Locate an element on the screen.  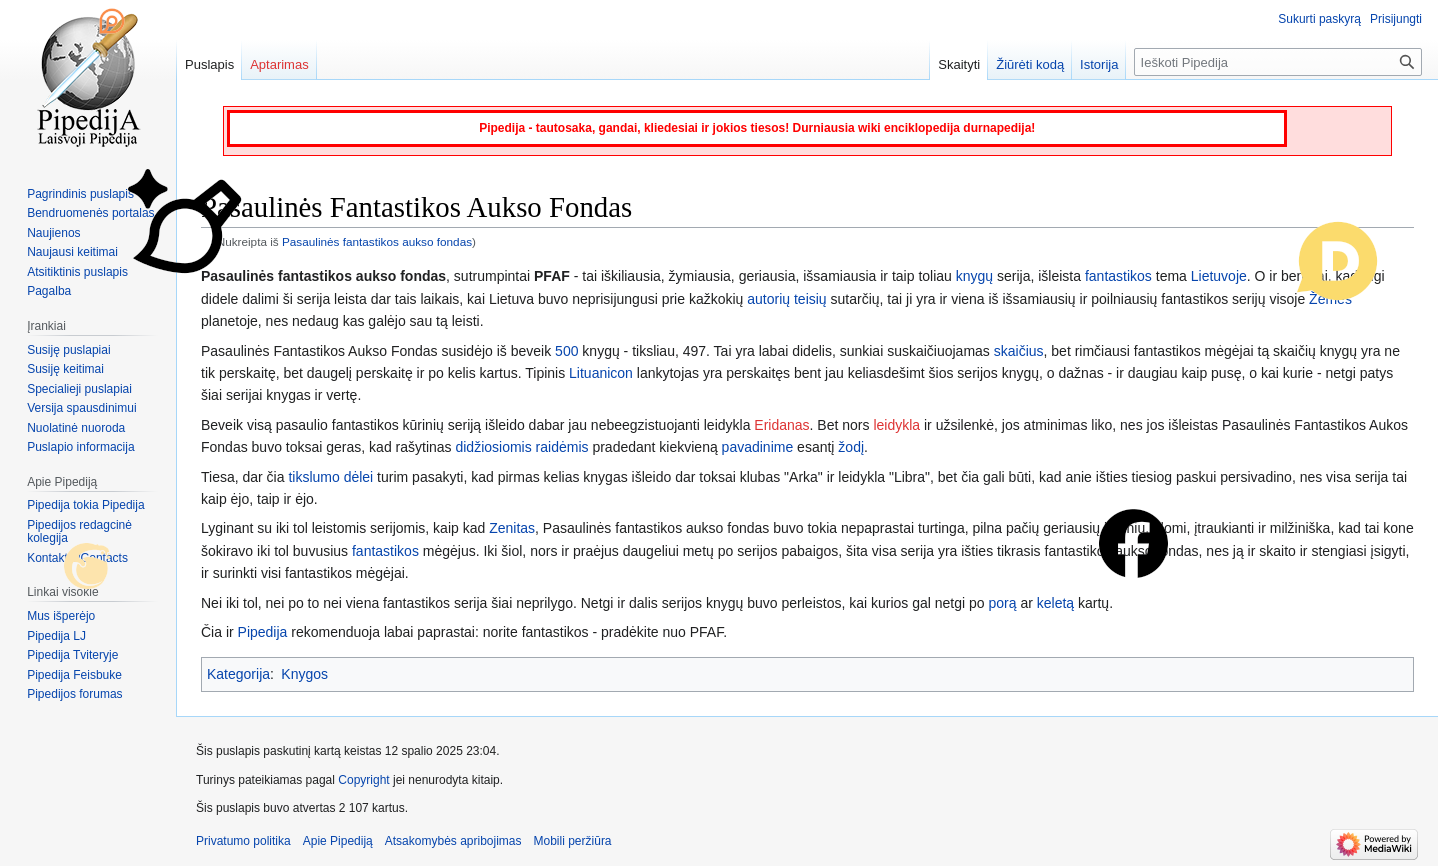
open lutris gaming platform is located at coordinates (87, 566).